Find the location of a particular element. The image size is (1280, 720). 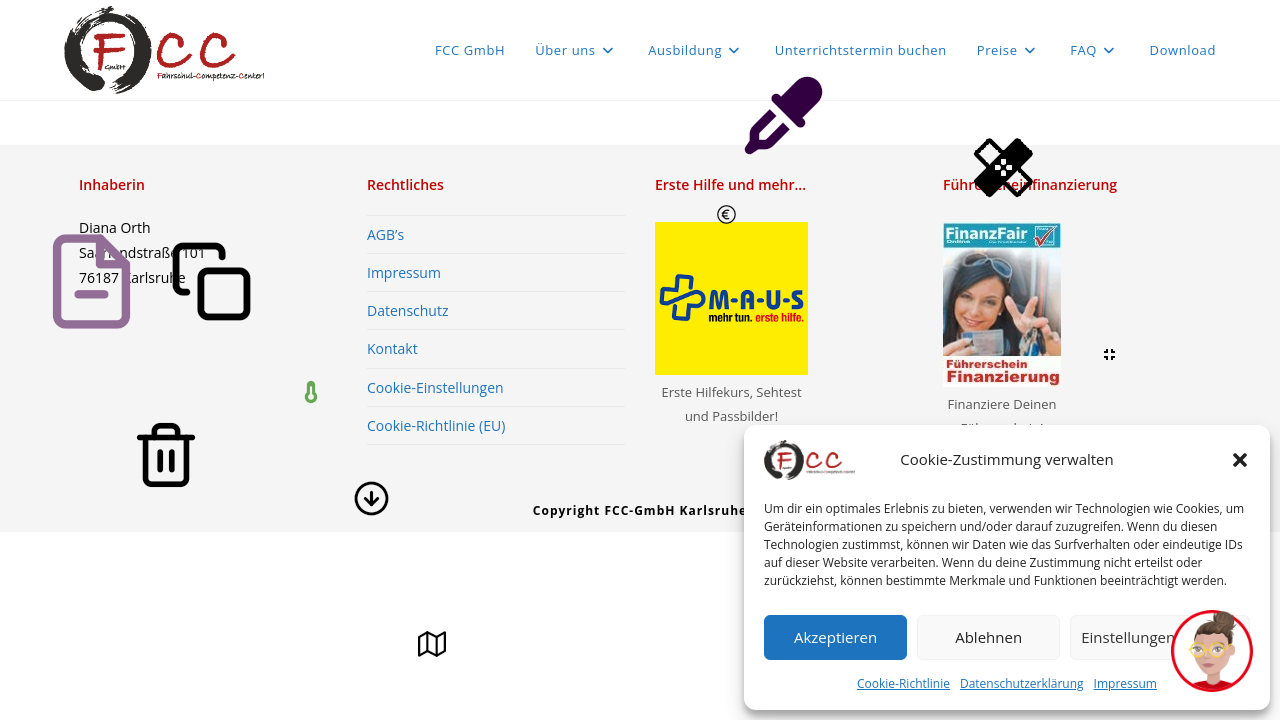

download file or content is located at coordinates (371, 498).